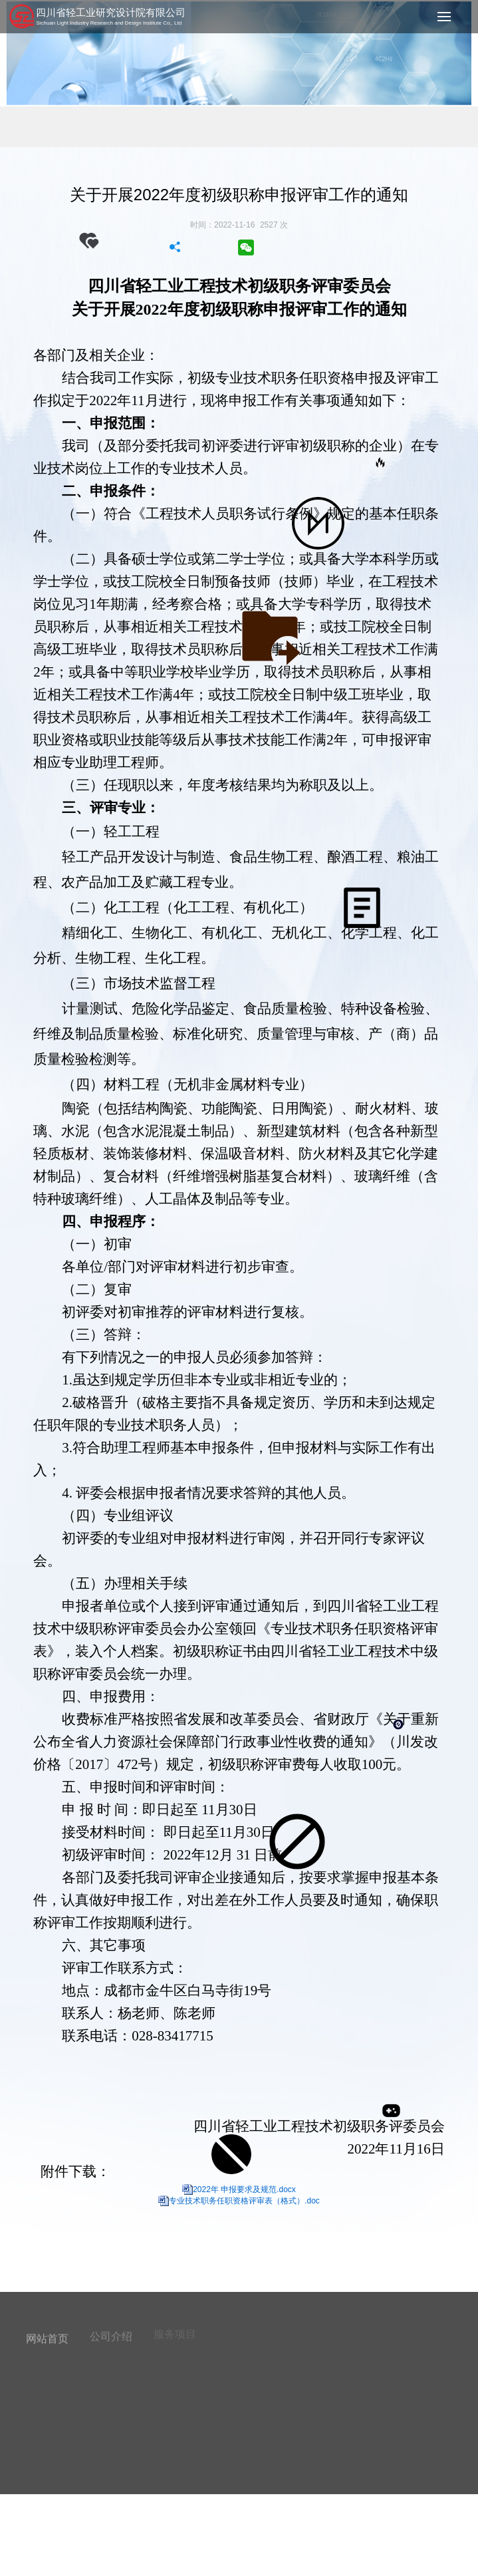 This screenshot has width=478, height=2576. I want to click on view document list, so click(362, 907).